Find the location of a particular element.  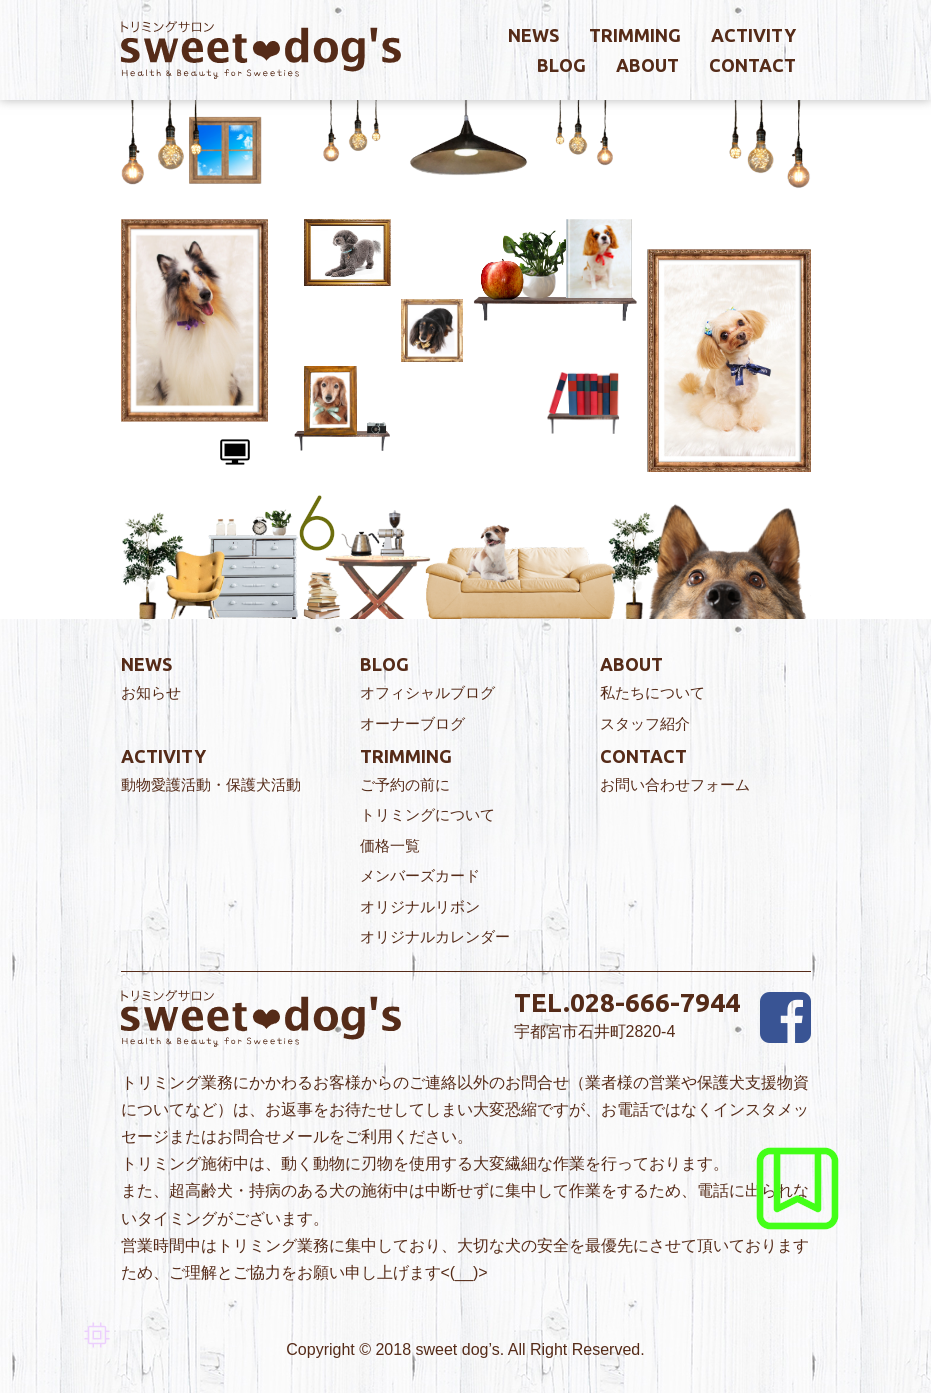

access TV or video streaming options is located at coordinates (235, 452).